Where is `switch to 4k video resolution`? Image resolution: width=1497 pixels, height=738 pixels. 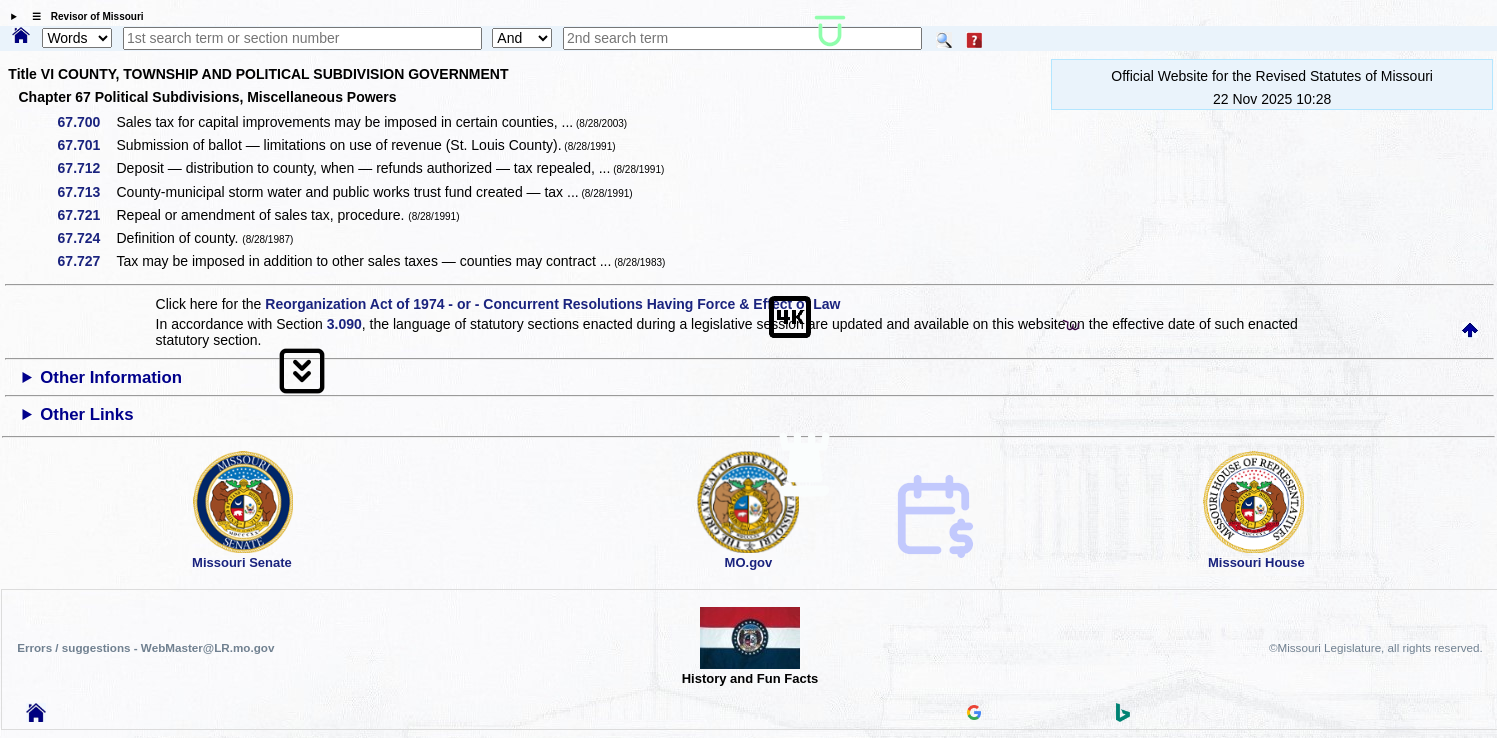 switch to 4k video resolution is located at coordinates (790, 317).